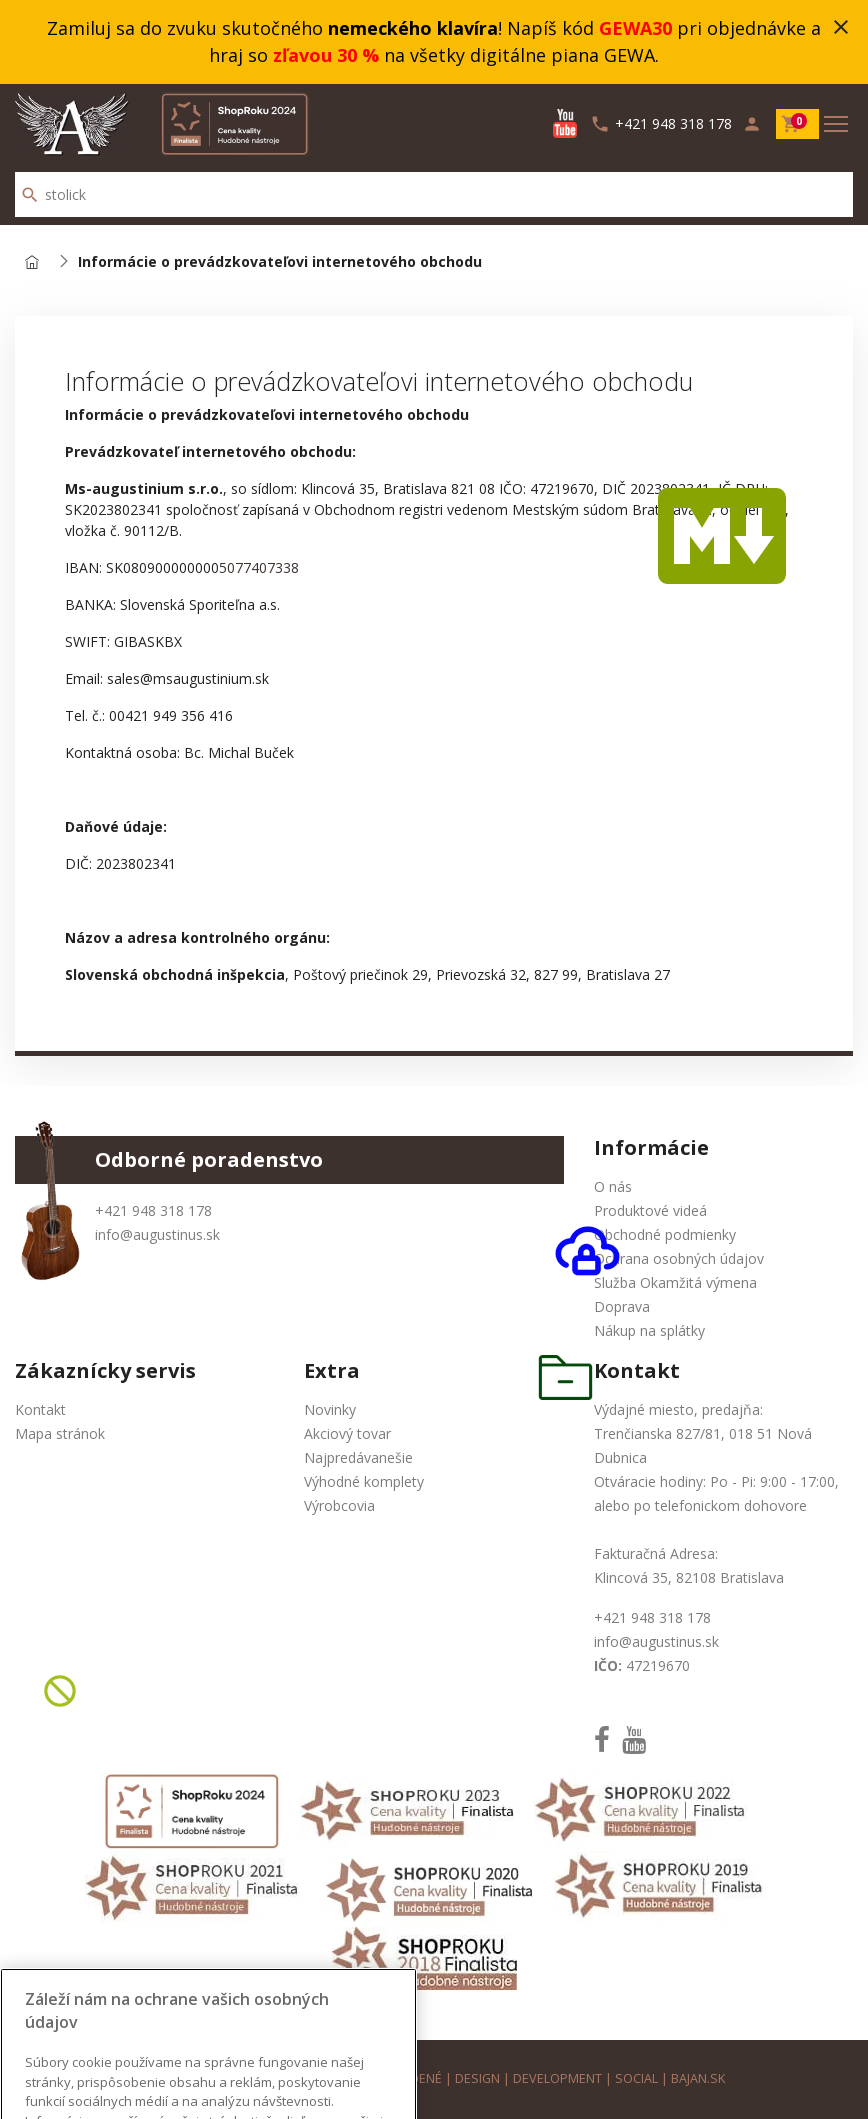 This screenshot has height=2119, width=868. What do you see at coordinates (586, 1249) in the screenshot?
I see `secure cloud storage` at bounding box center [586, 1249].